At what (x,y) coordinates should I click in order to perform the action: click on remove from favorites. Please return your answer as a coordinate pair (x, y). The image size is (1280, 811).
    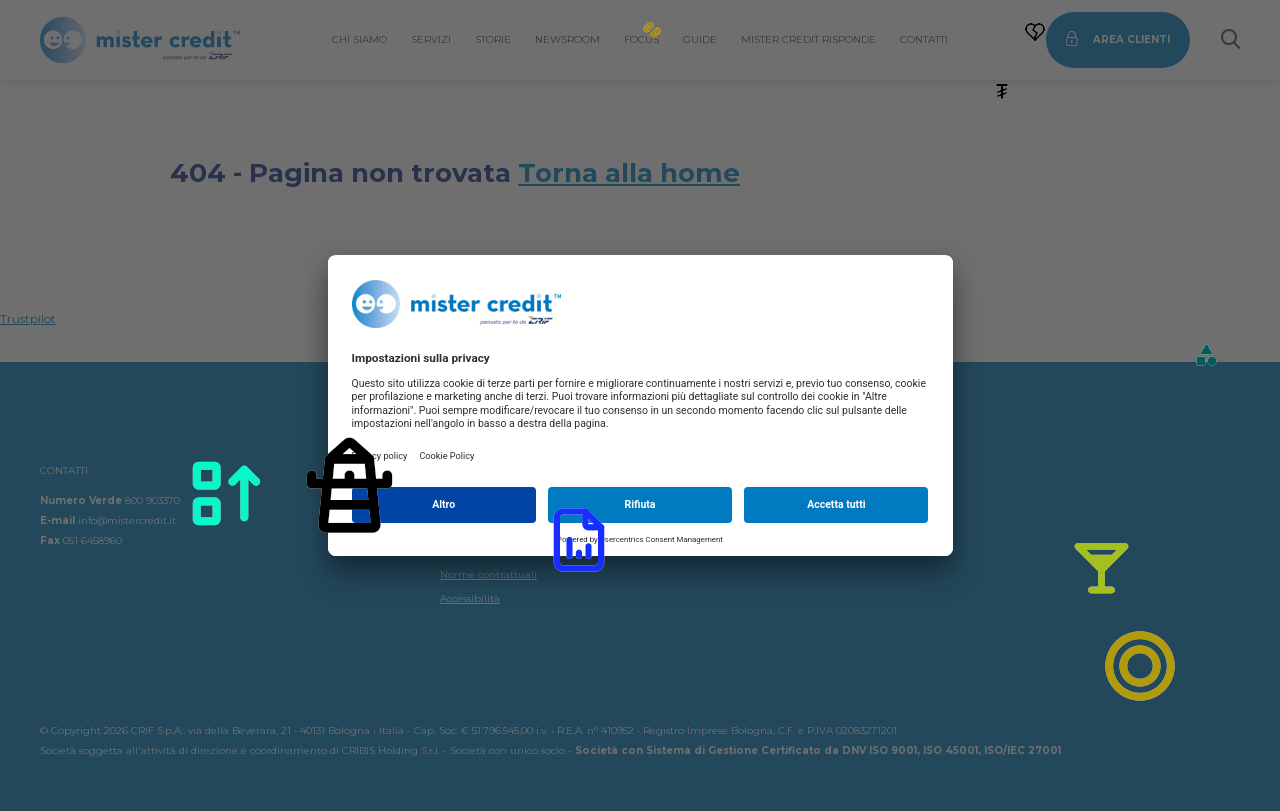
    Looking at the image, I should click on (1035, 32).